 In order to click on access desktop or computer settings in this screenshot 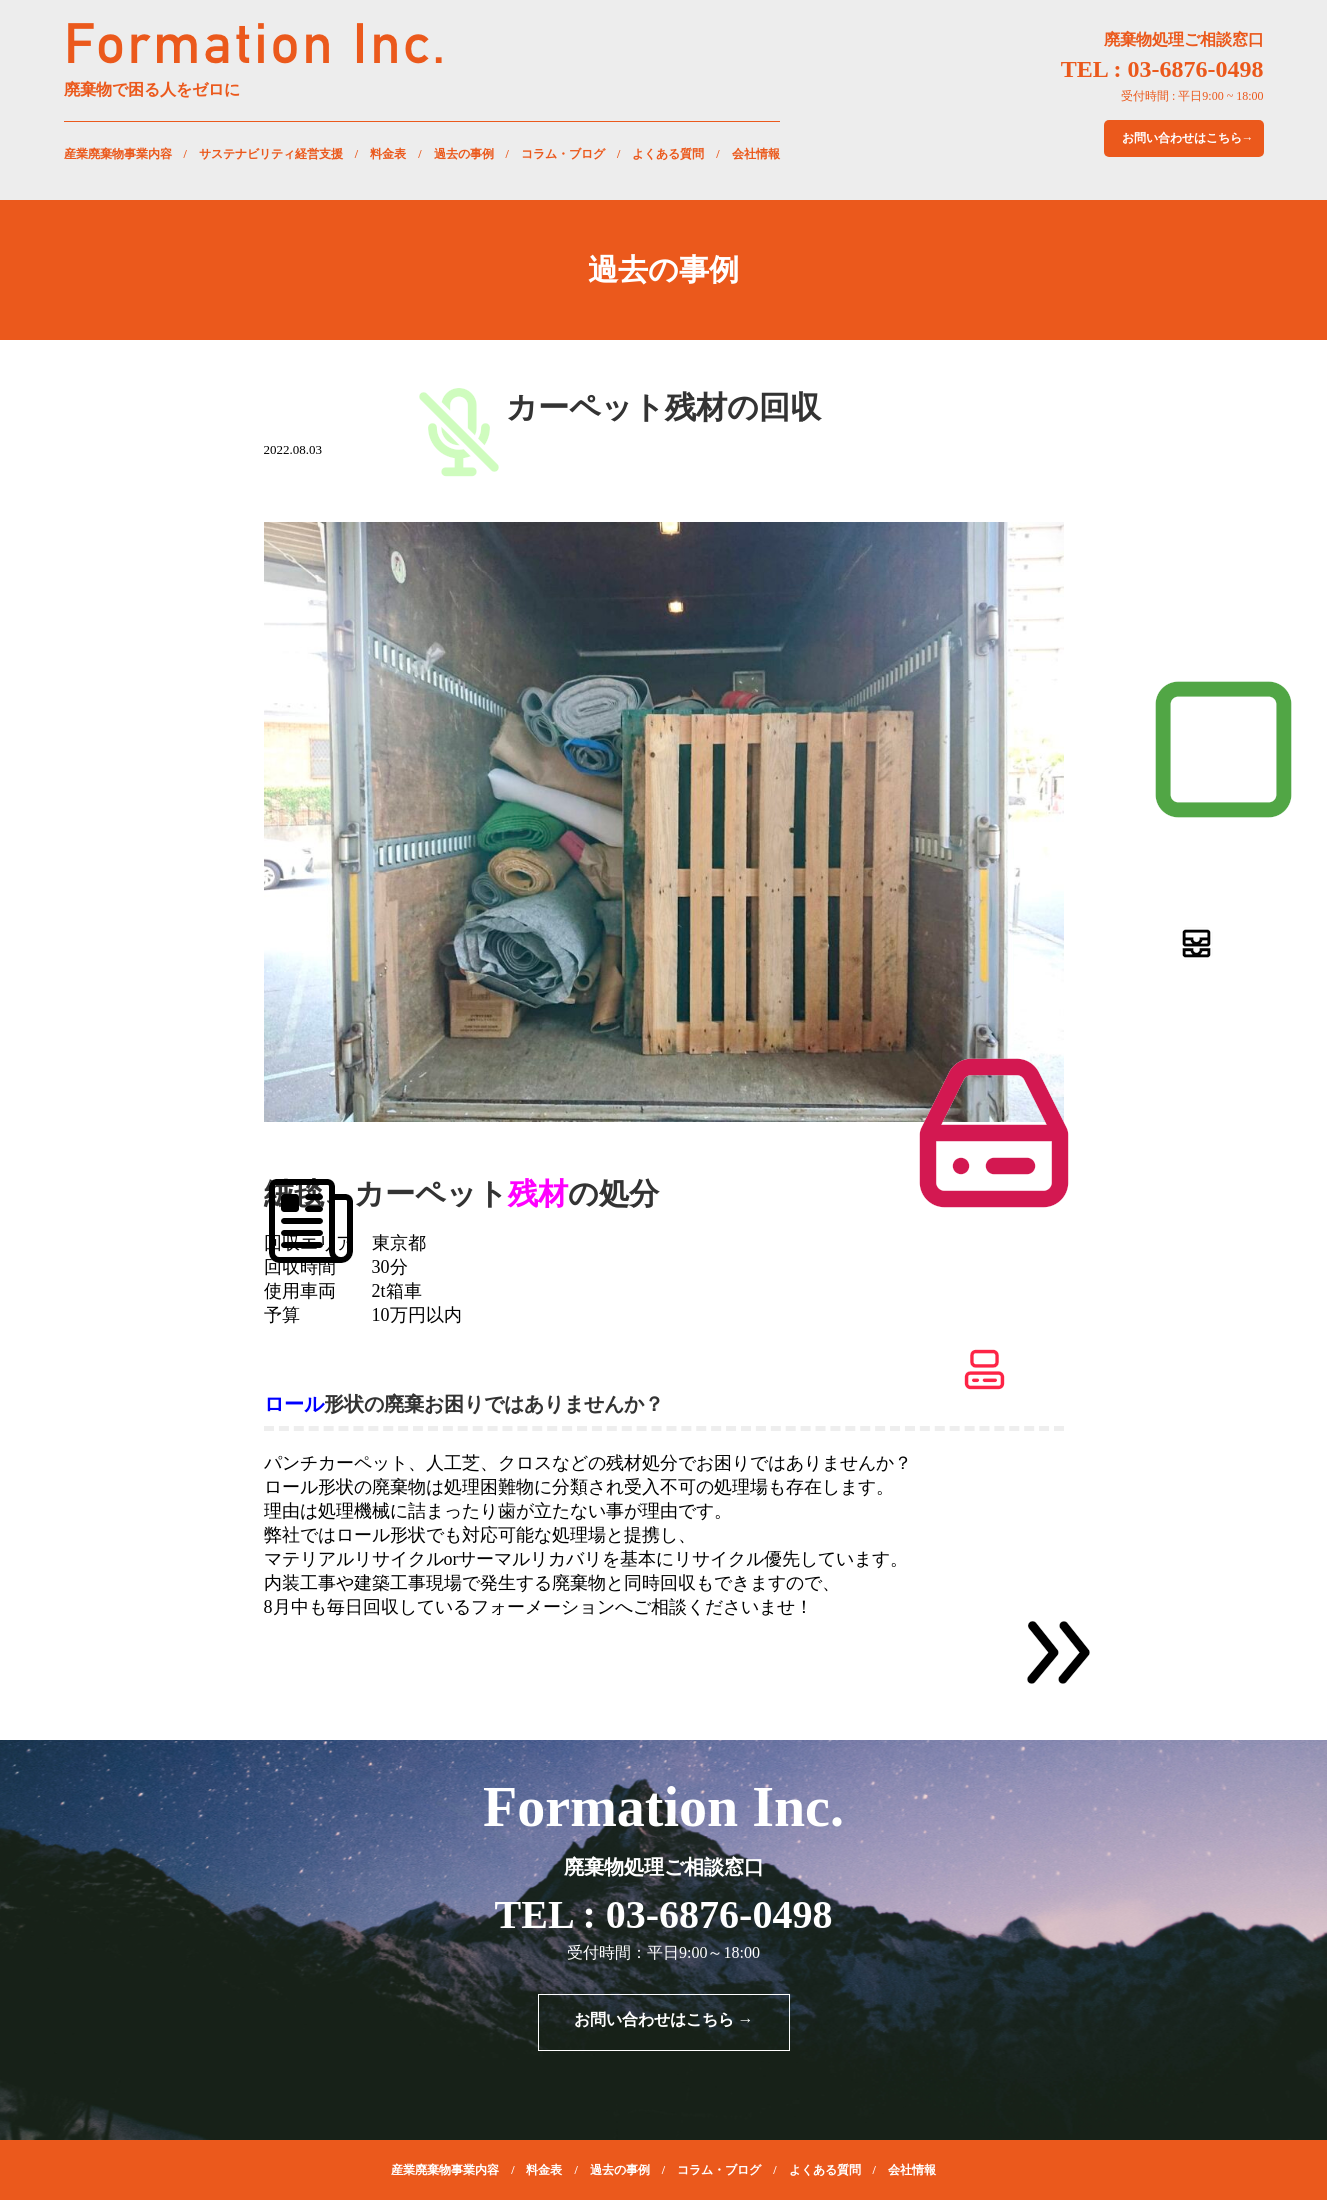, I will do `click(984, 1369)`.